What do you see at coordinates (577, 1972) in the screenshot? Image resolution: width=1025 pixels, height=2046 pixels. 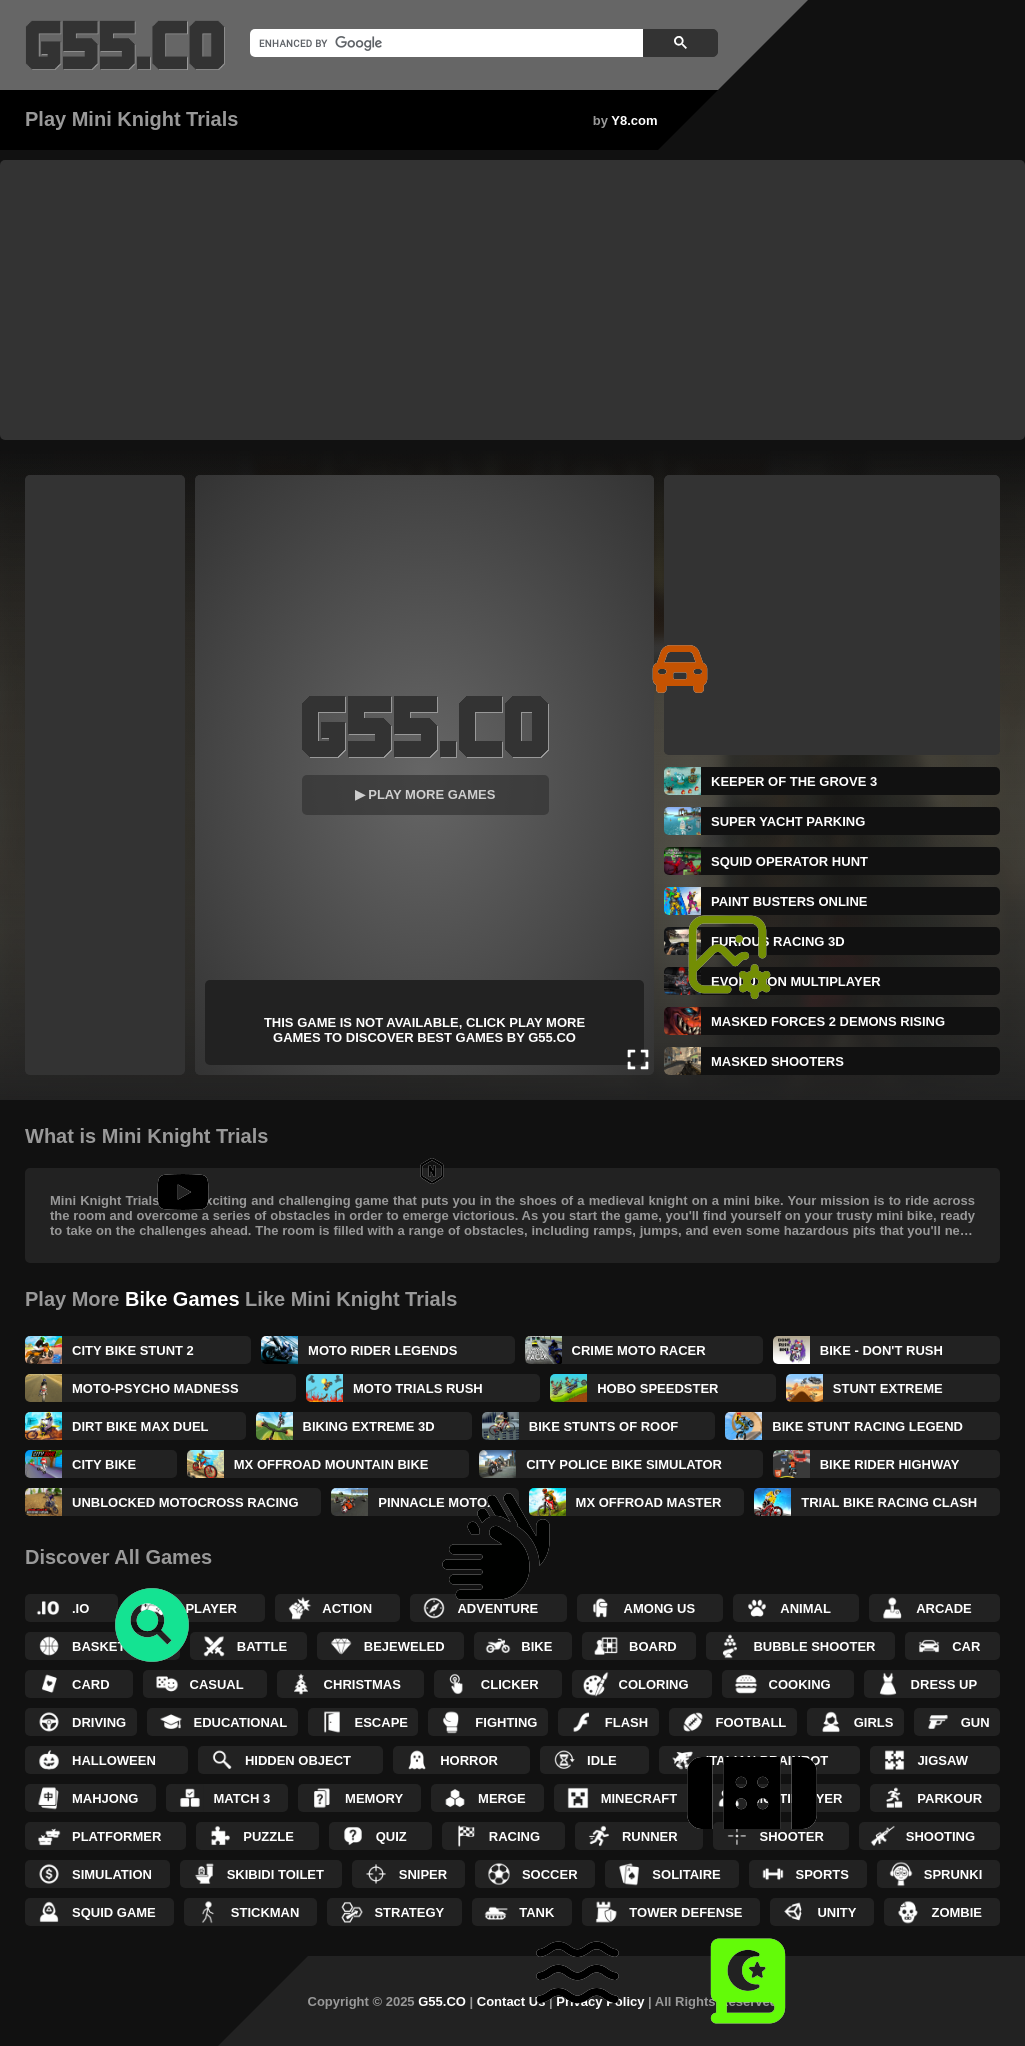 I see `indicates water or aquatic features` at bounding box center [577, 1972].